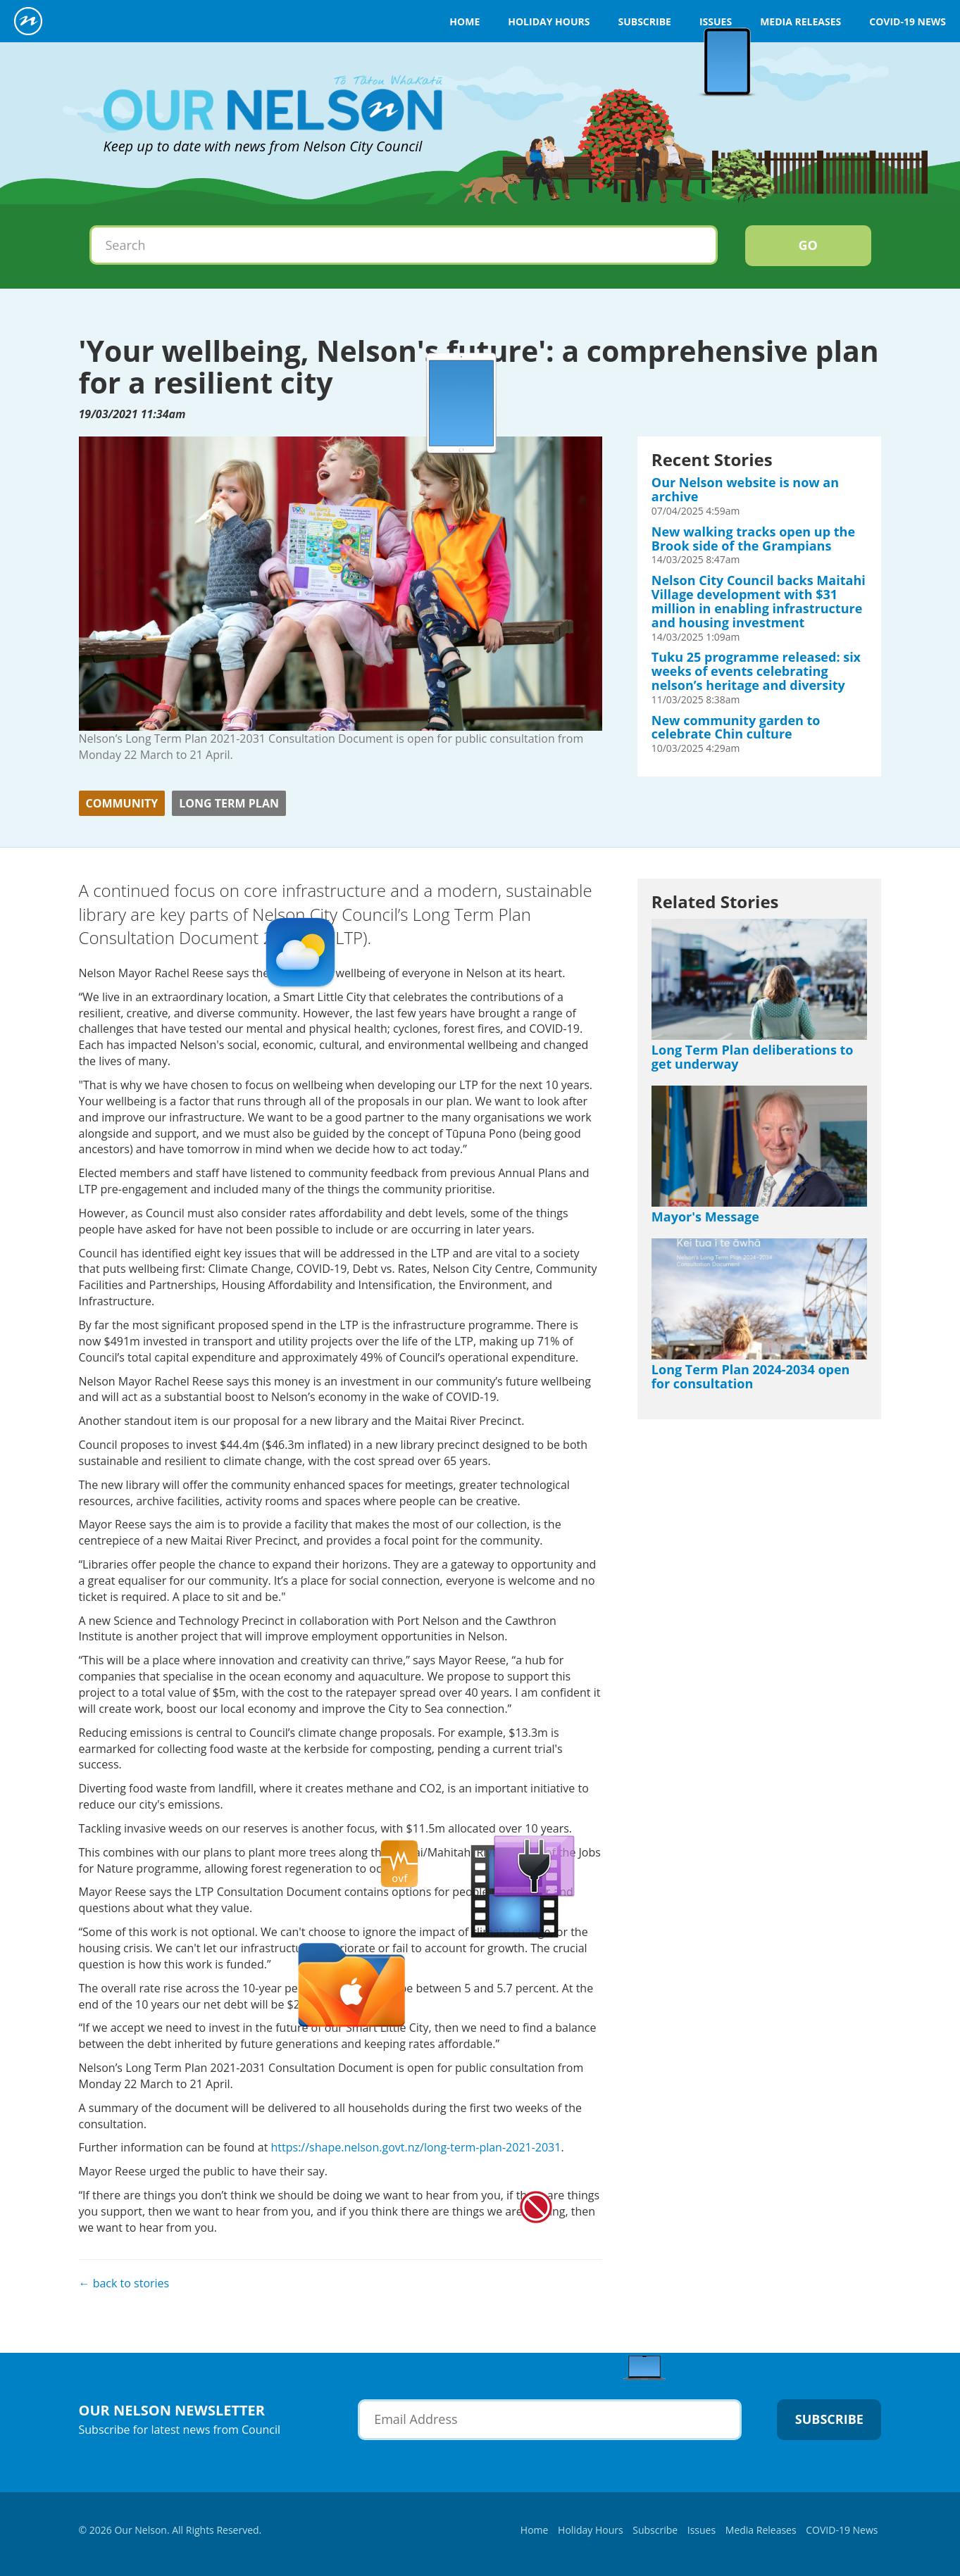 The image size is (960, 2576). Describe the element at coordinates (351, 1987) in the screenshot. I see `open mac os ventura system folder` at that location.